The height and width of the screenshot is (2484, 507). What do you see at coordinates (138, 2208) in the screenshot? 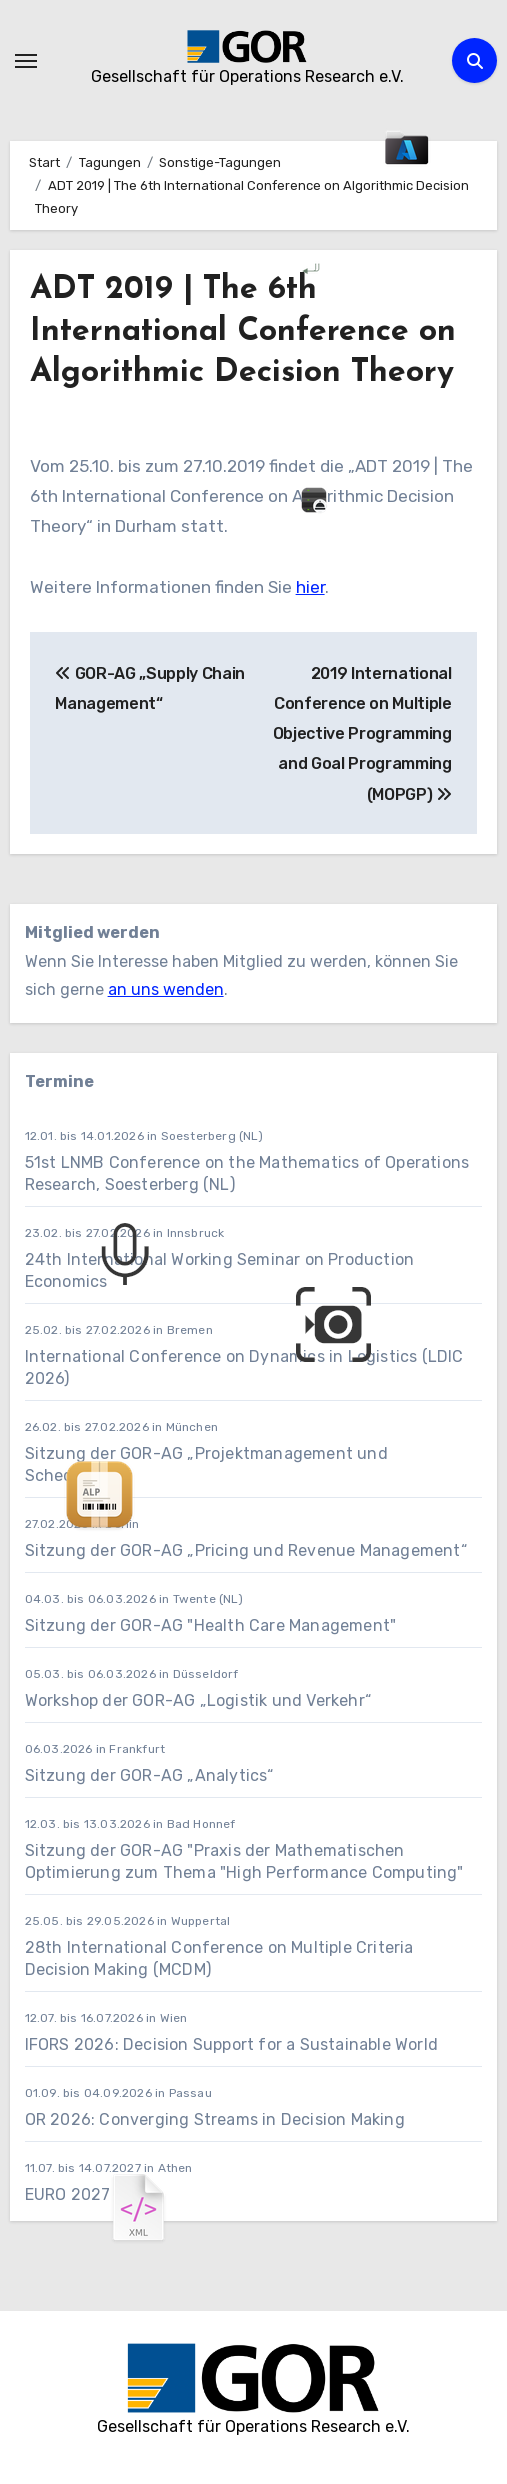
I see `an XML document file` at bounding box center [138, 2208].